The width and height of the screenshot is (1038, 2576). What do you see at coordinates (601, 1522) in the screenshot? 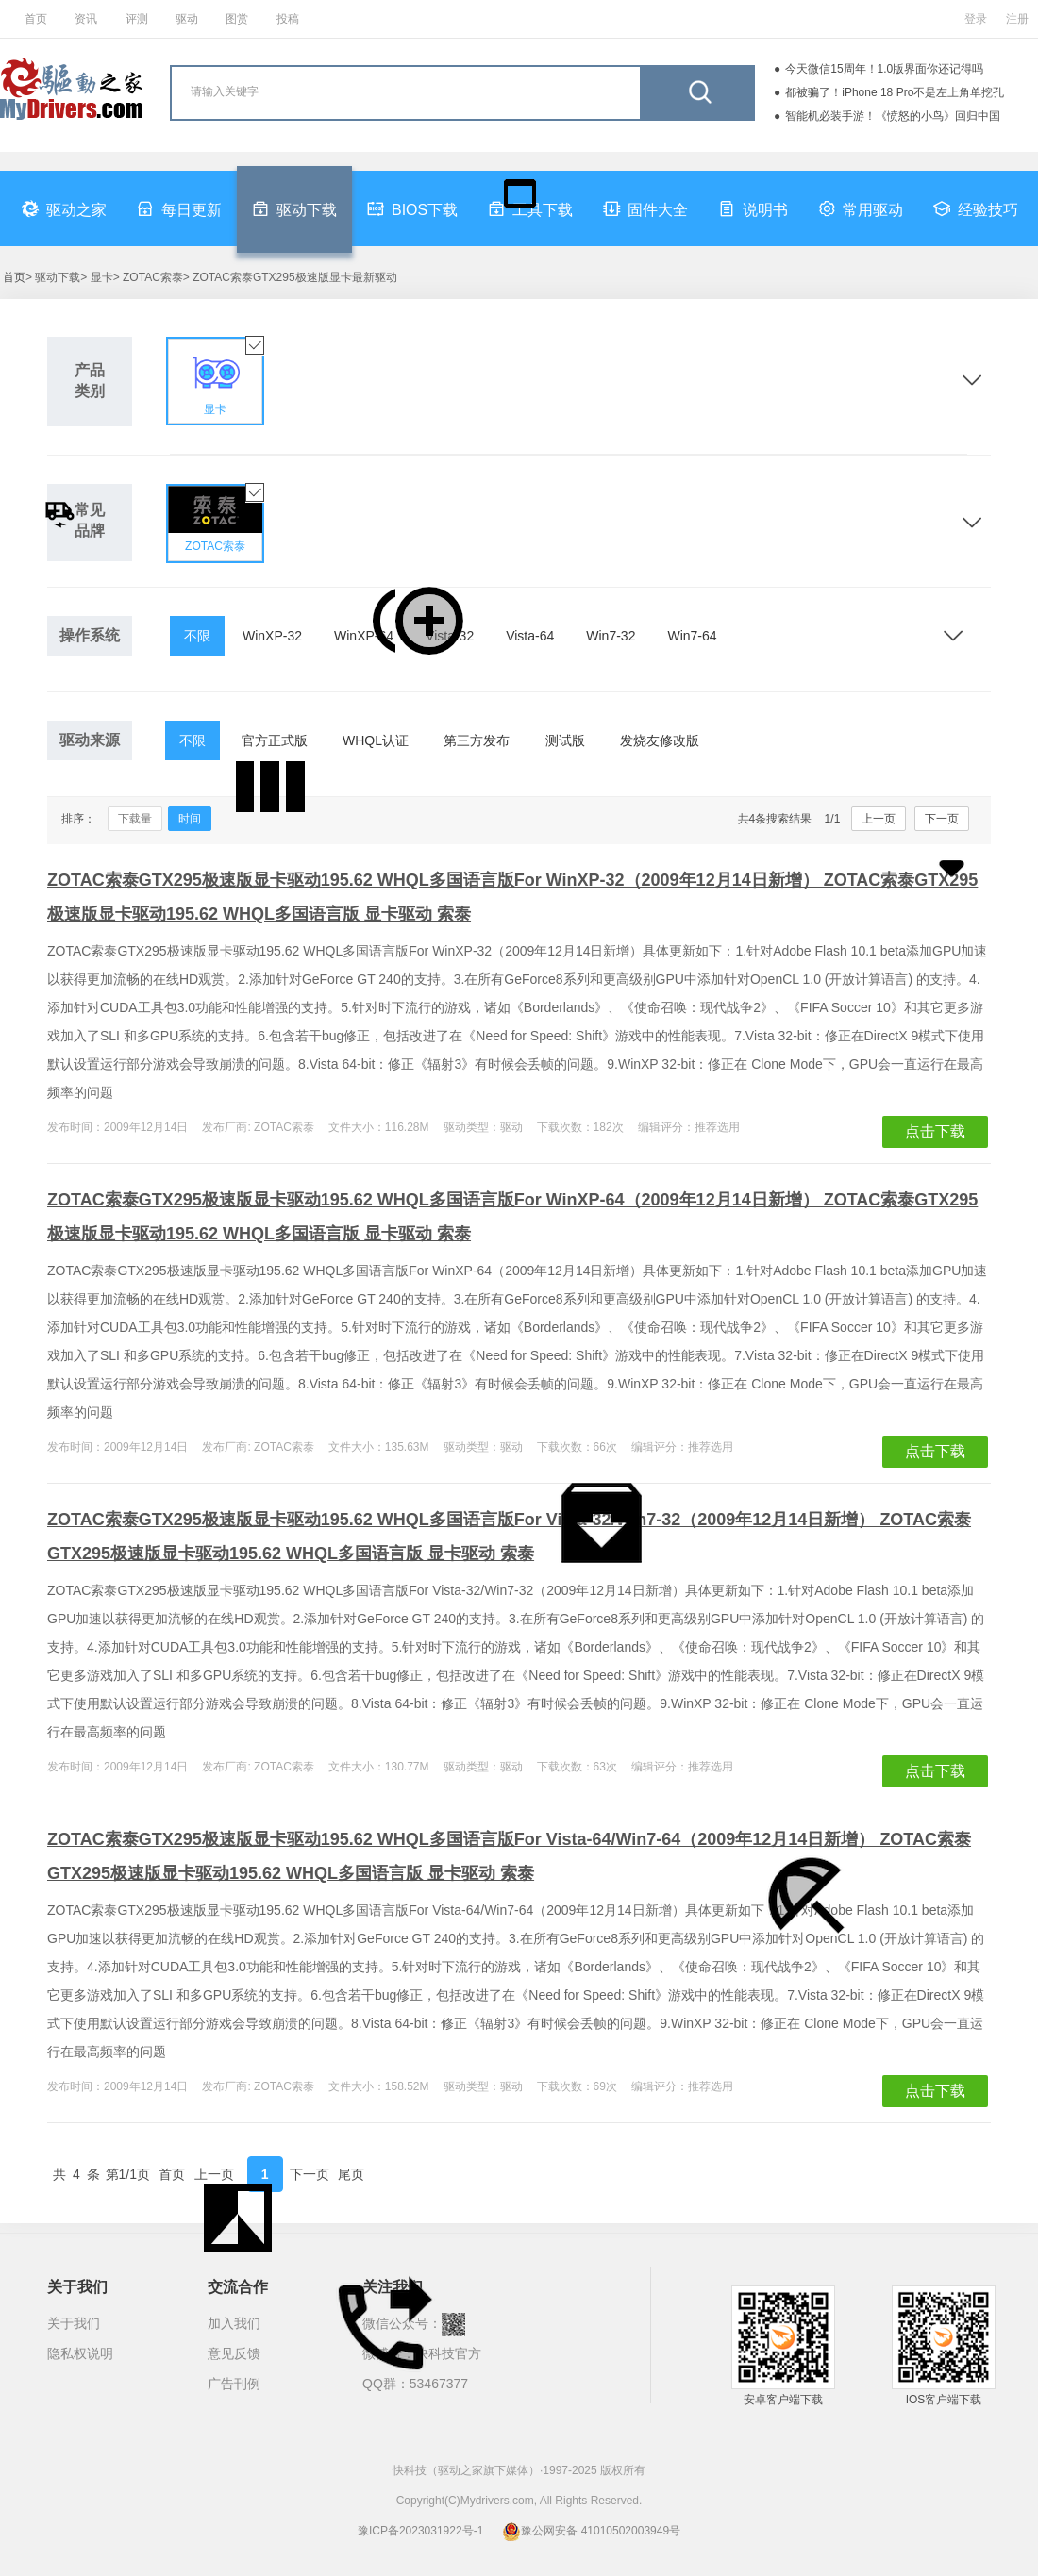
I see `archive selected items` at bounding box center [601, 1522].